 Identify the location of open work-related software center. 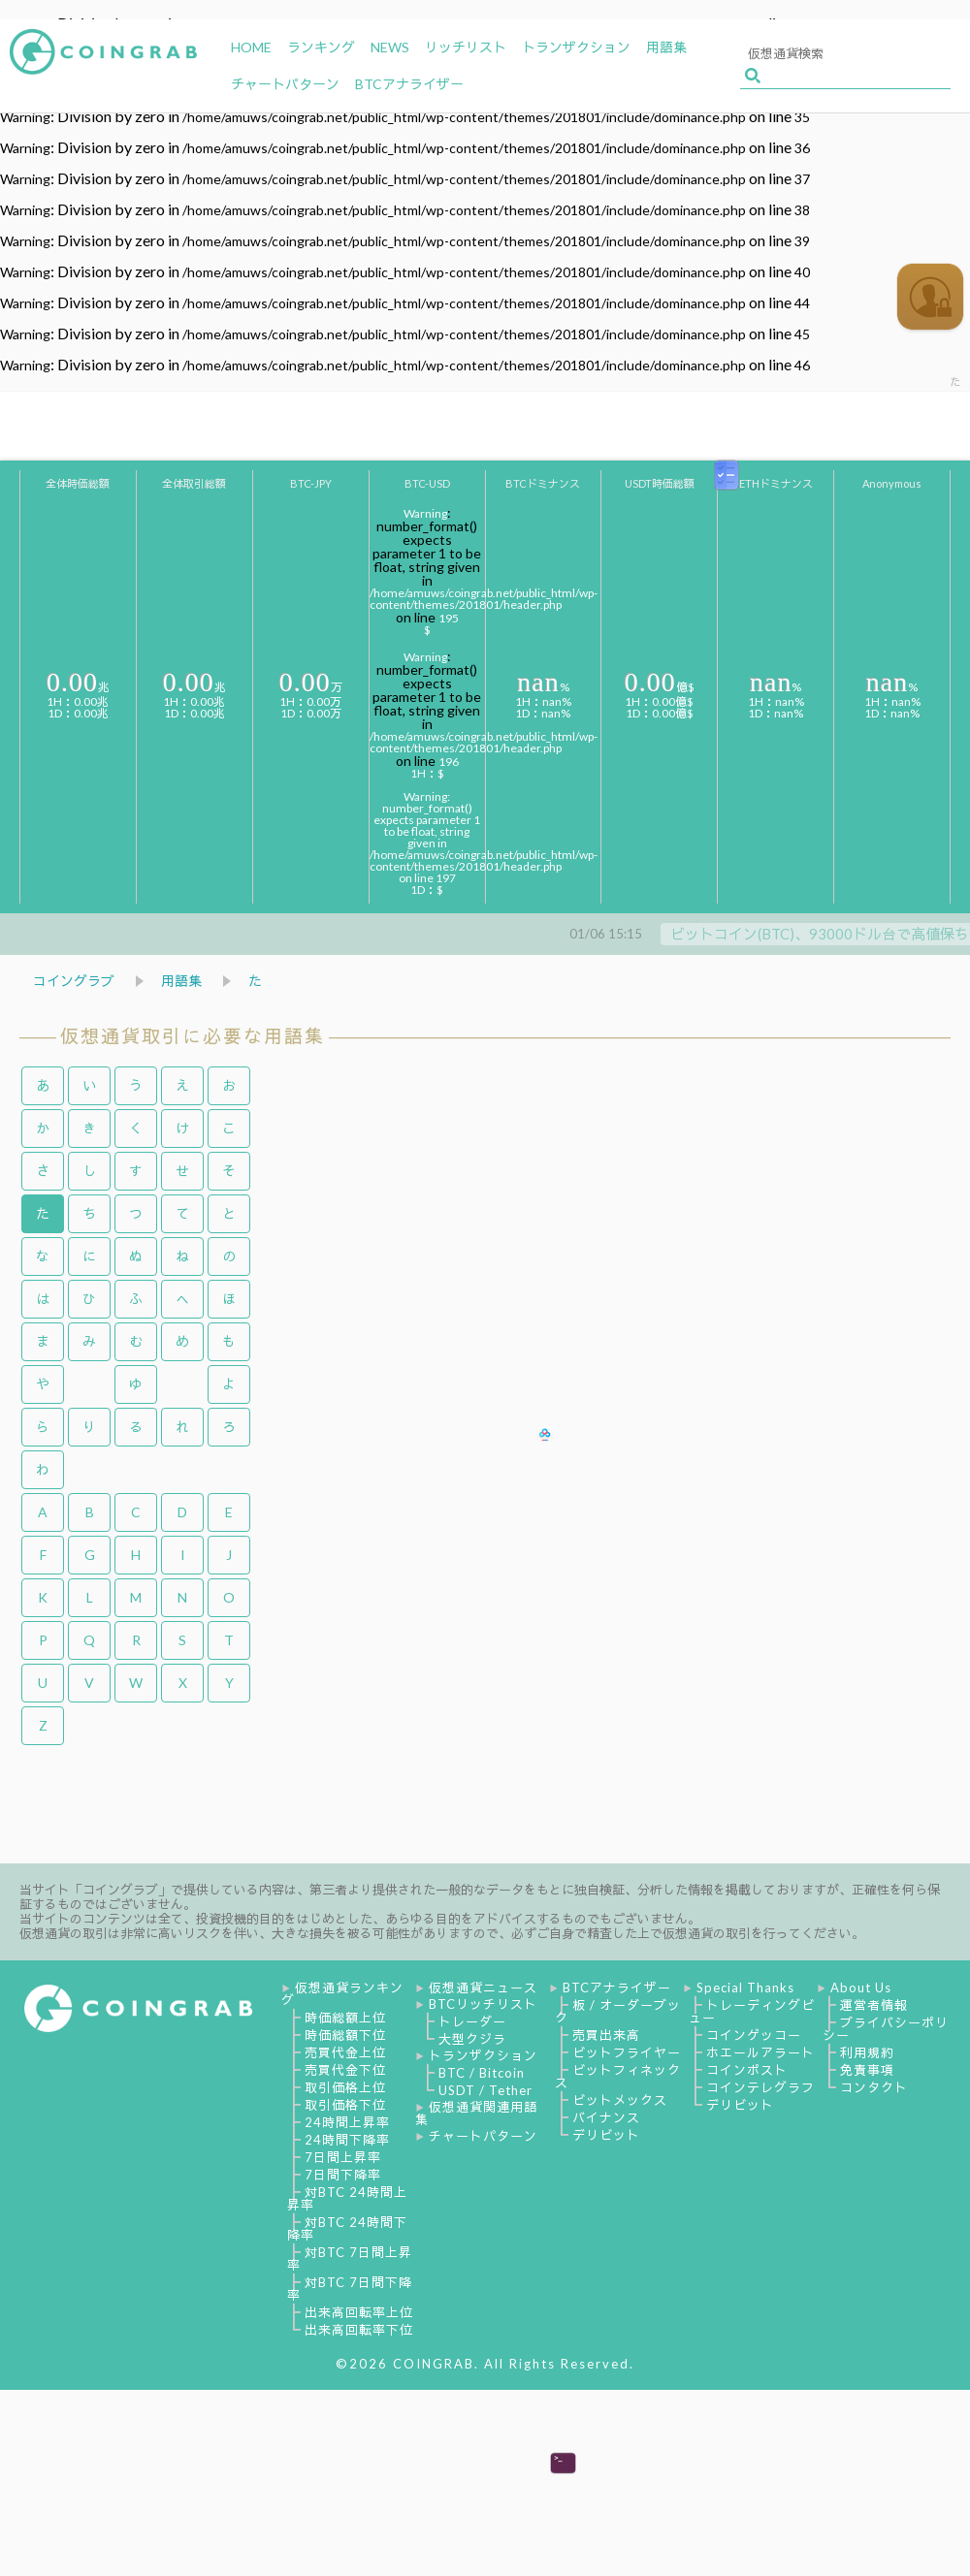
(727, 475).